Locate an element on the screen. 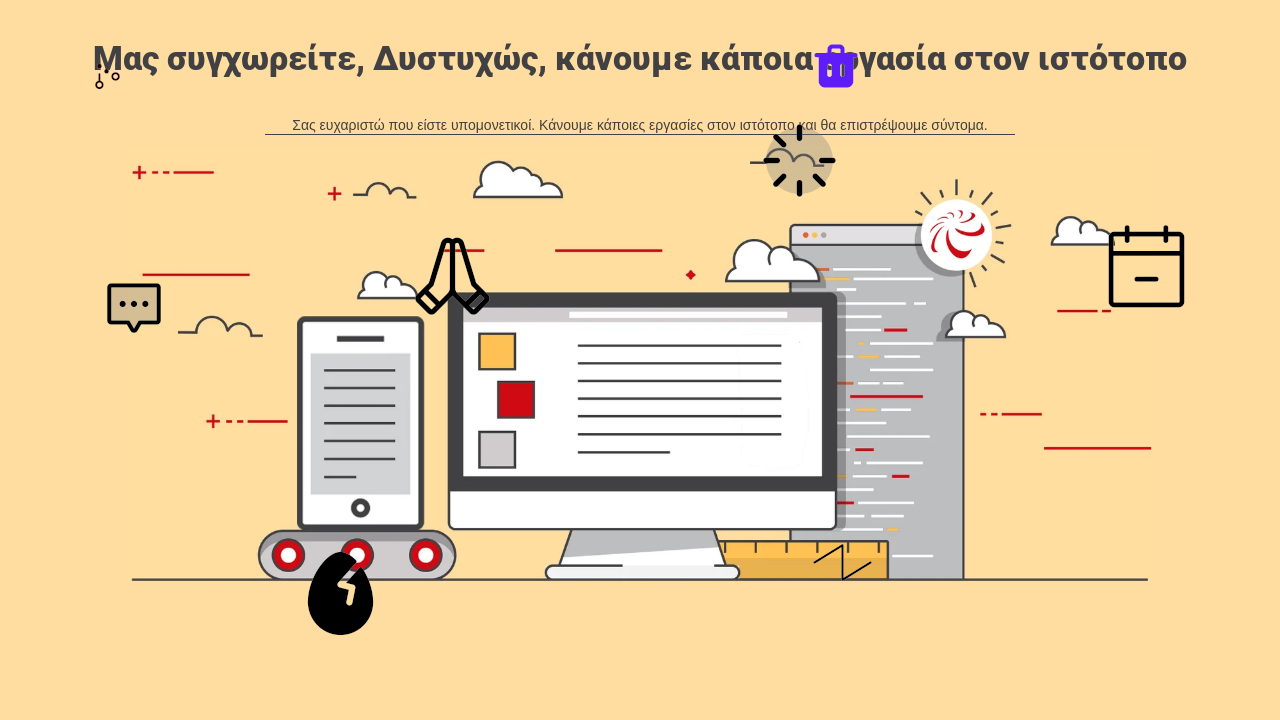  view the merge queue for pending pull requests is located at coordinates (107, 75).